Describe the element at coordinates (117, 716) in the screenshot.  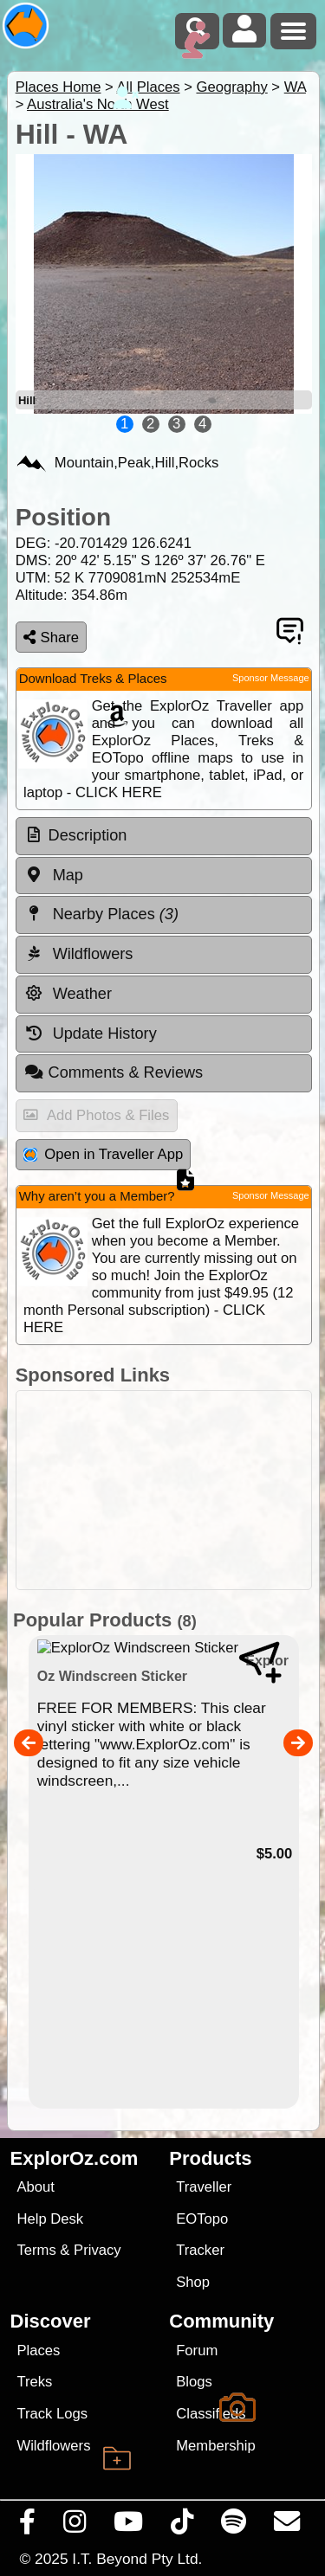
I see `open the Amazon app or website` at that location.